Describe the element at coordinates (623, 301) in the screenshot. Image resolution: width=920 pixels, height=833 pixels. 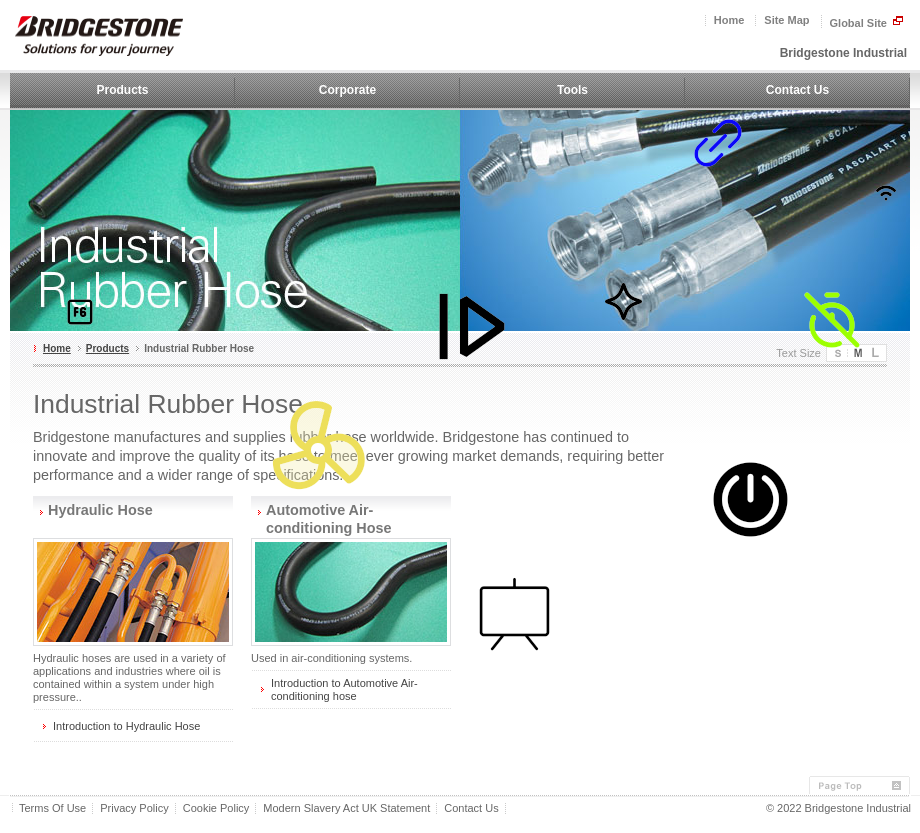
I see `indicates AI-generated or enhanced content` at that location.